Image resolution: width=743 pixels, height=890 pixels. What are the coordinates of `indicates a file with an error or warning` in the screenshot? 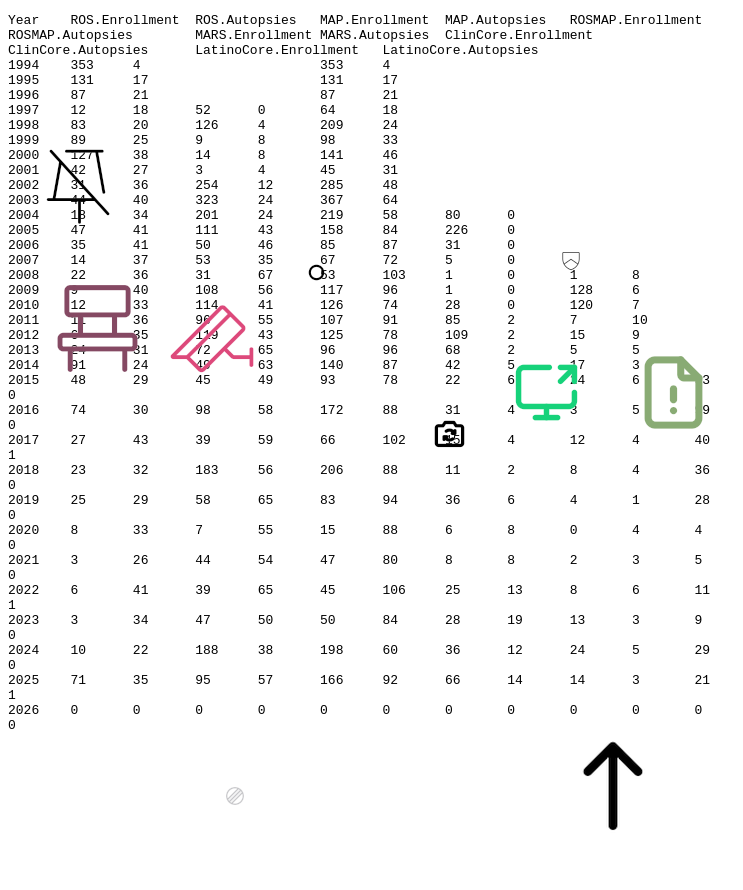 It's located at (673, 392).